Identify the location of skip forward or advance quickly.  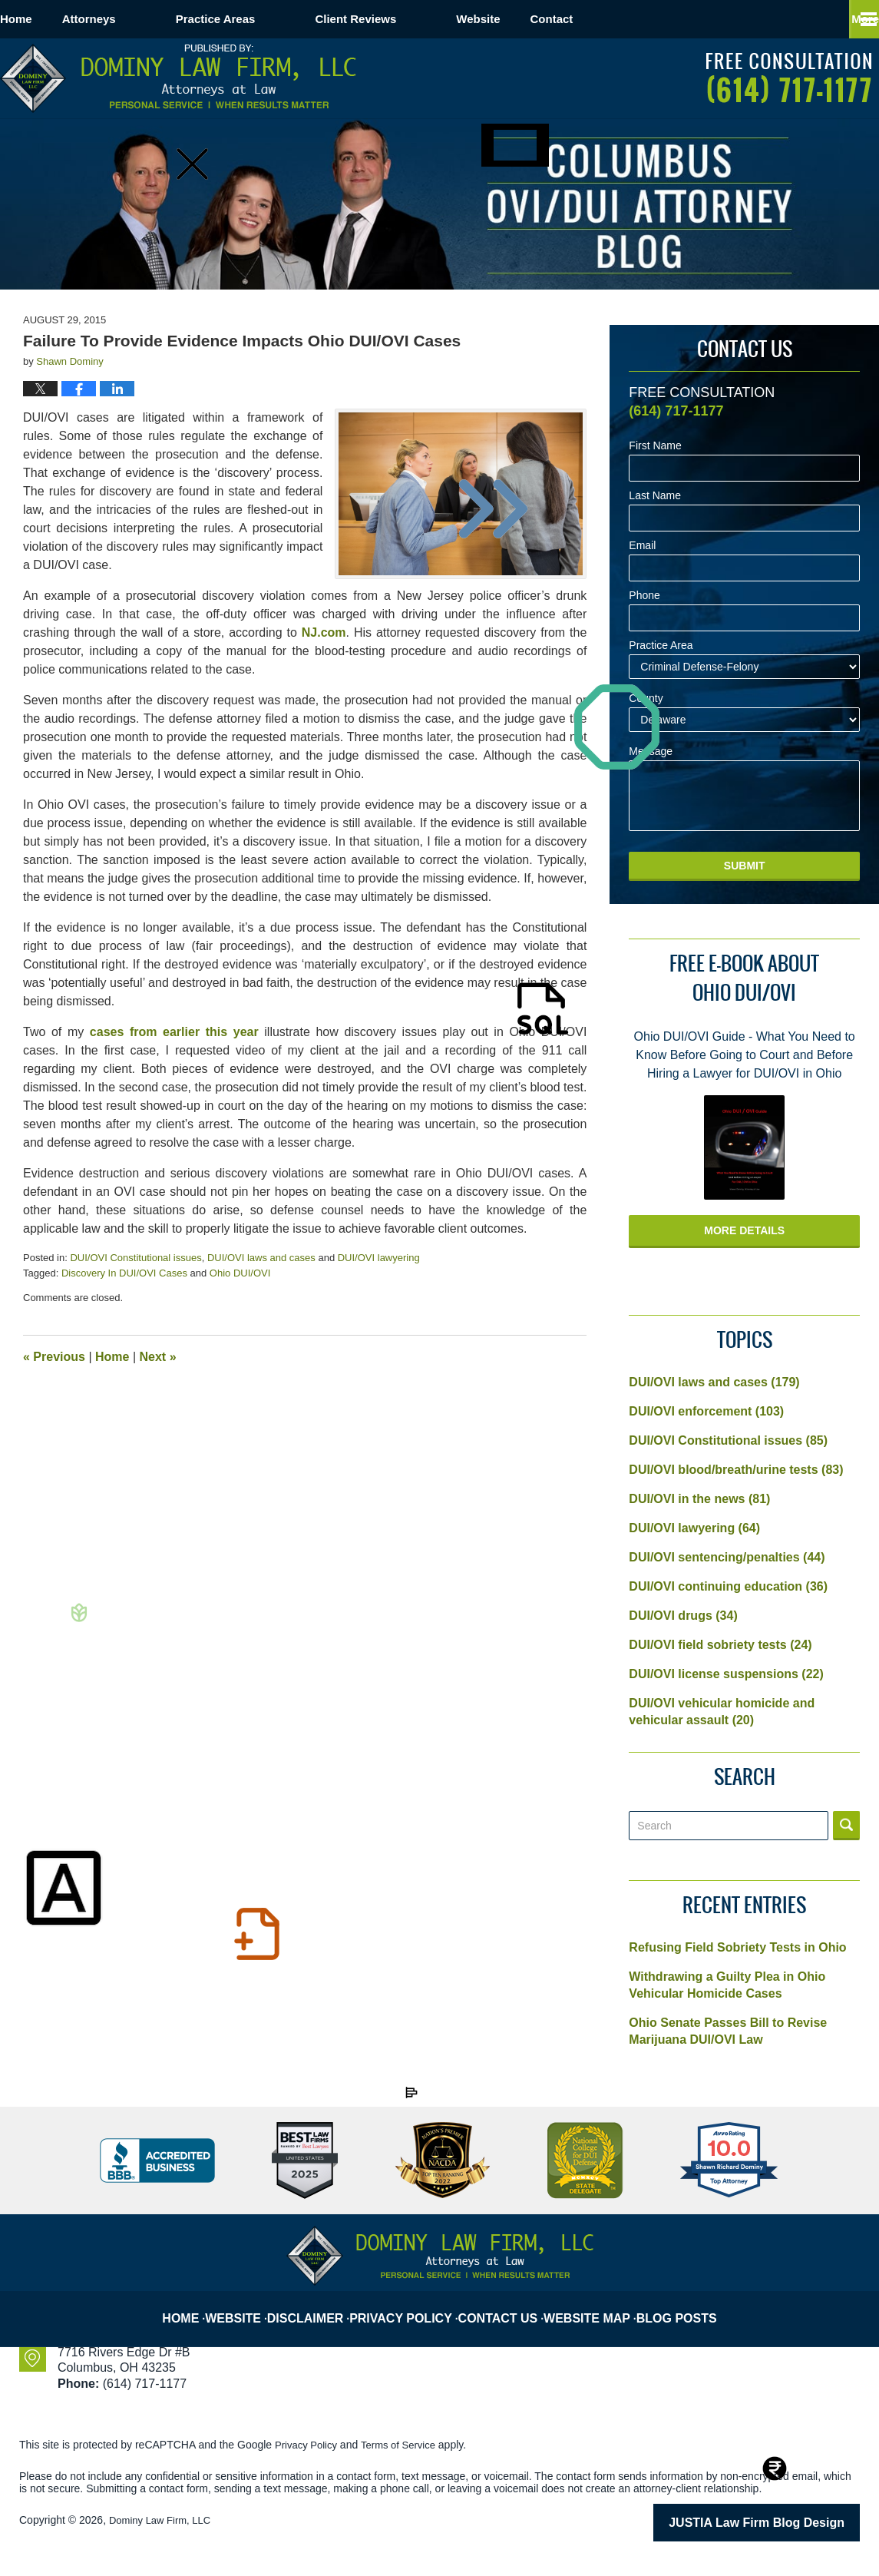
(493, 508).